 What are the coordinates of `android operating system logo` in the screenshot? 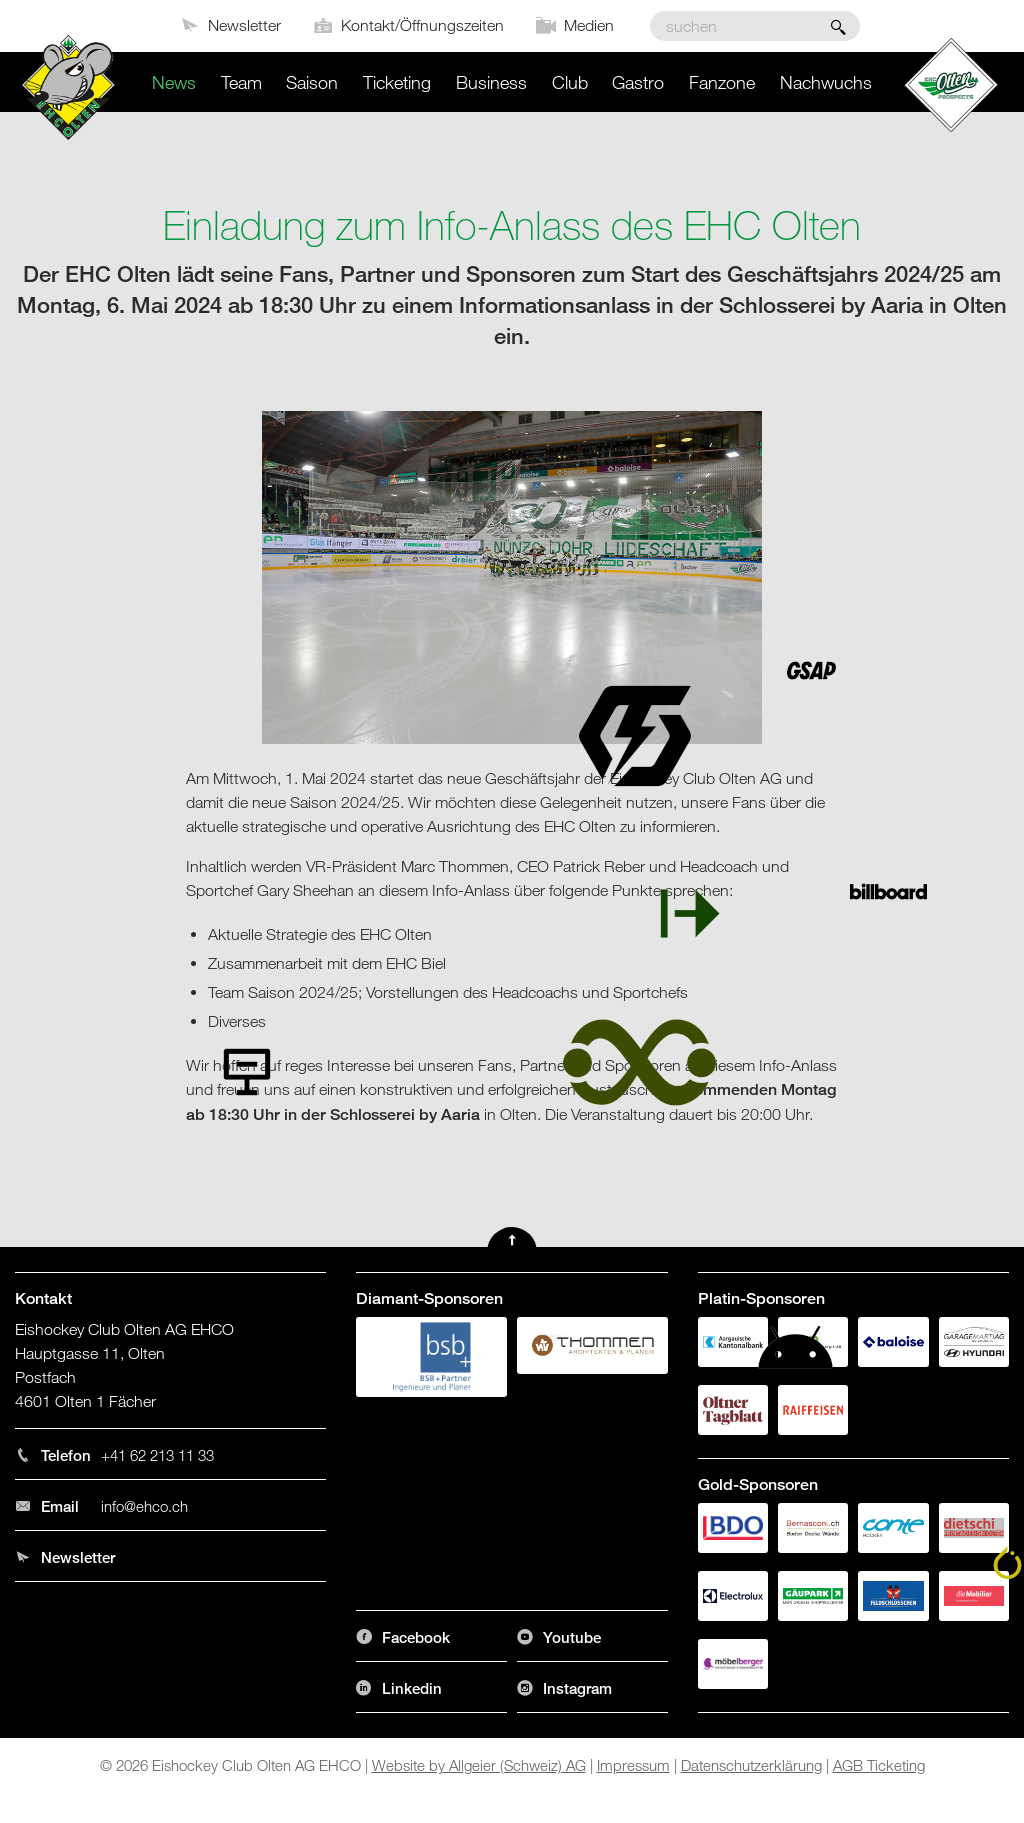 It's located at (795, 1351).